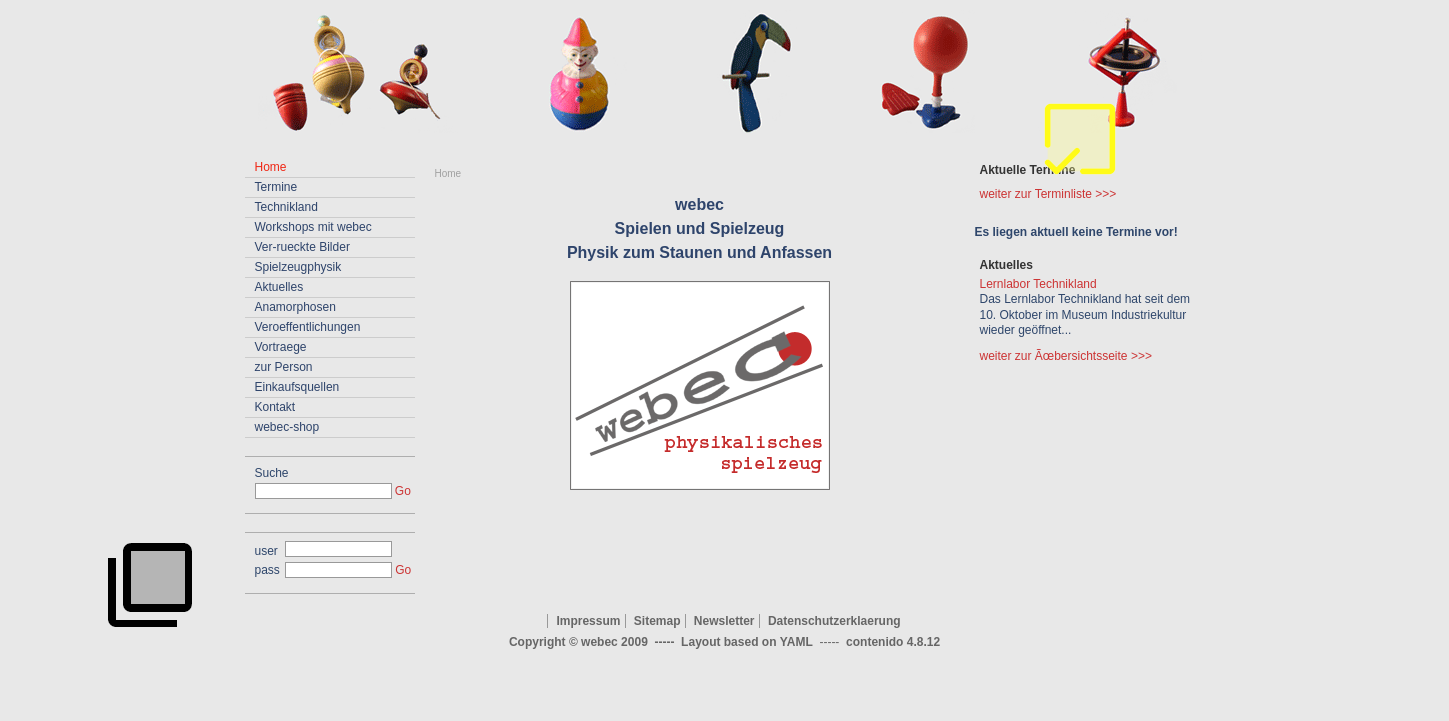 This screenshot has width=1449, height=721. What do you see at coordinates (150, 585) in the screenshot?
I see `view stacked or layered content` at bounding box center [150, 585].